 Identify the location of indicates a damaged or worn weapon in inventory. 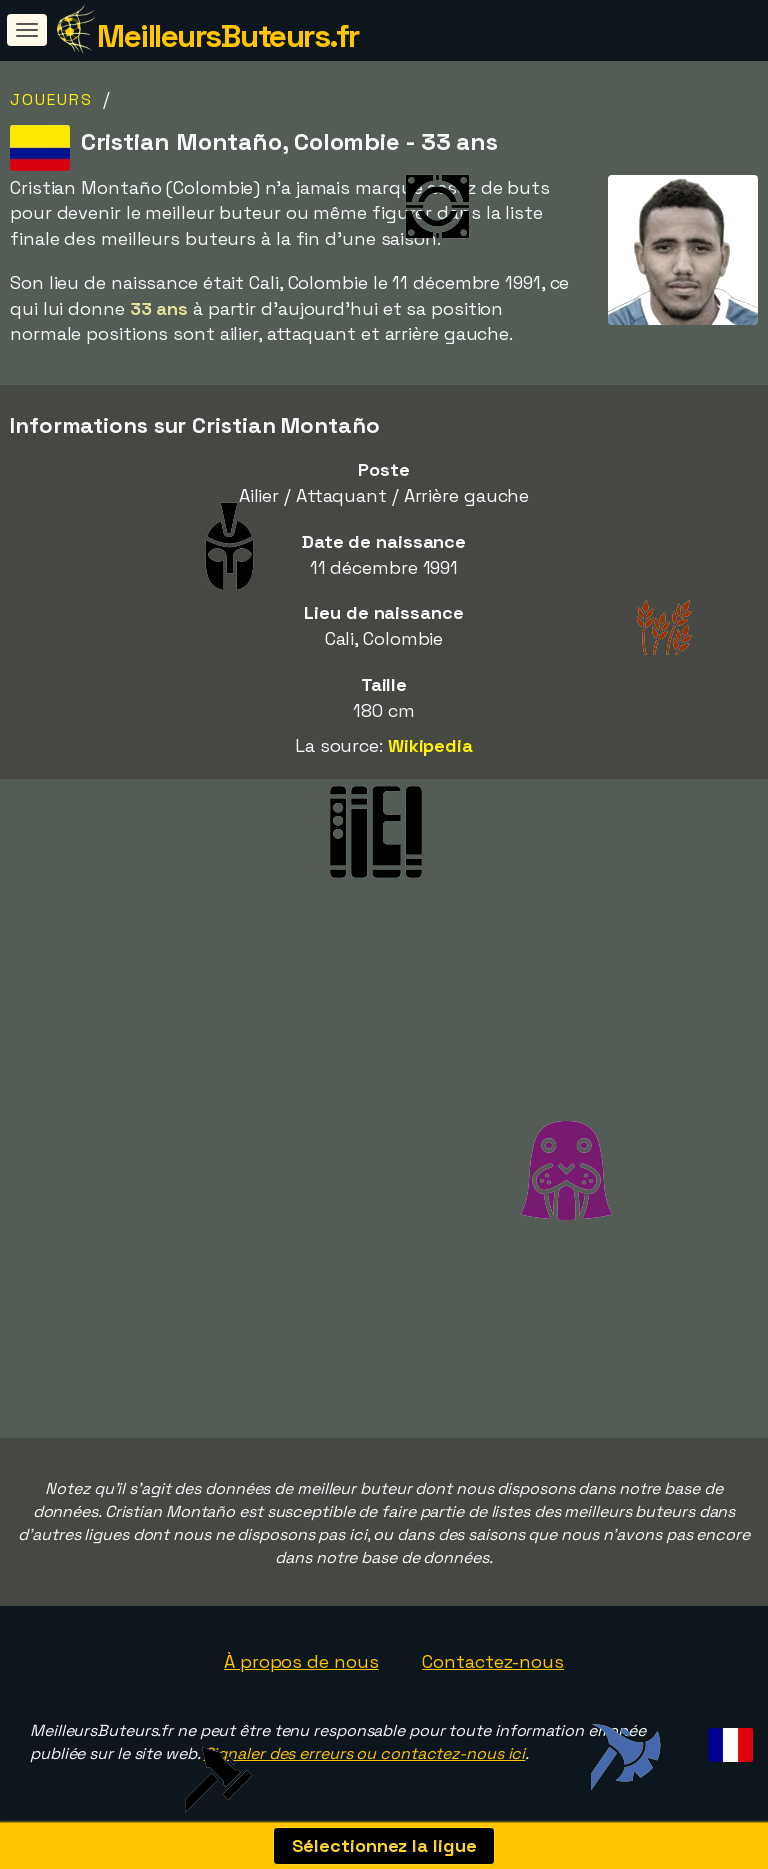
(625, 1759).